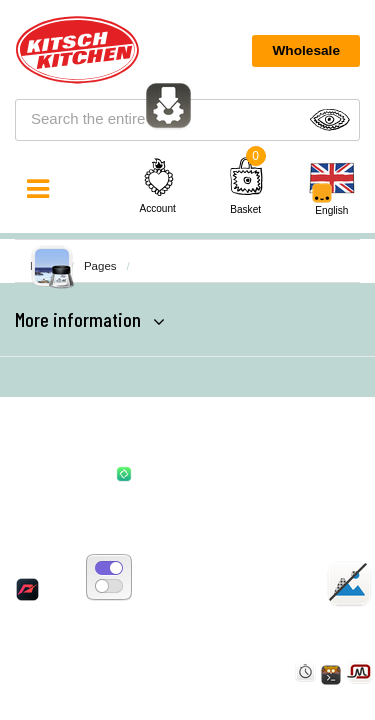 The width and height of the screenshot is (375, 720). What do you see at coordinates (109, 577) in the screenshot?
I see `open gnome tweaks settings` at bounding box center [109, 577].